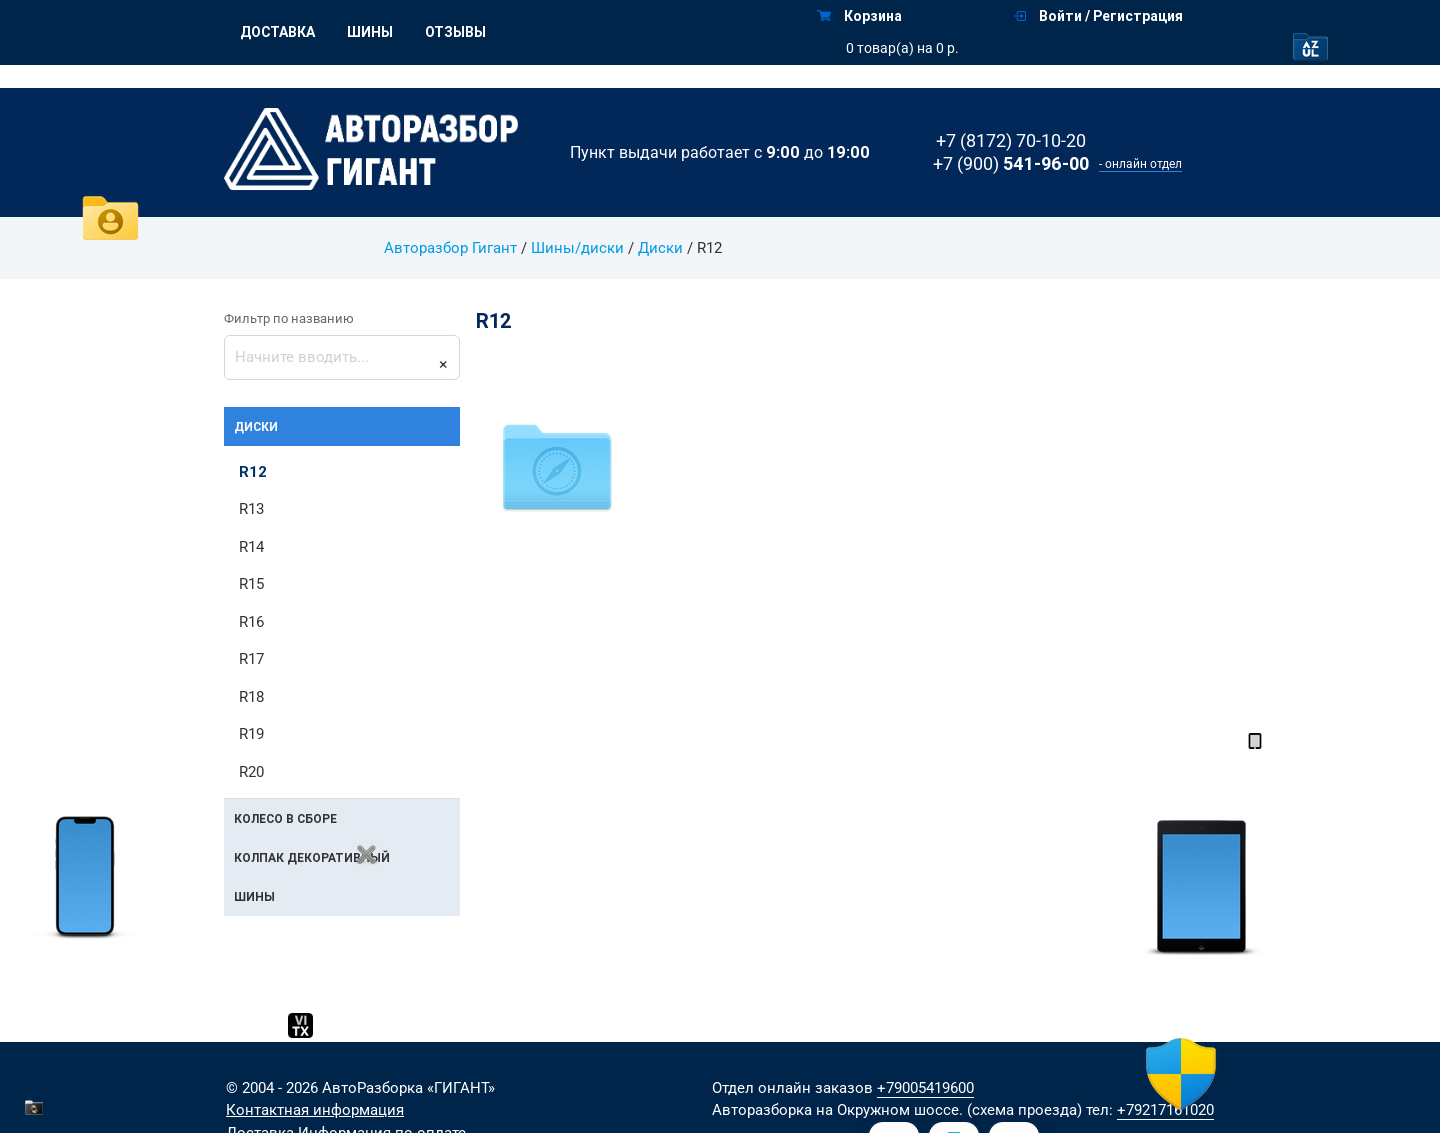  Describe the element at coordinates (1181, 1074) in the screenshot. I see `indicates administrator privileges or protected system access` at that location.